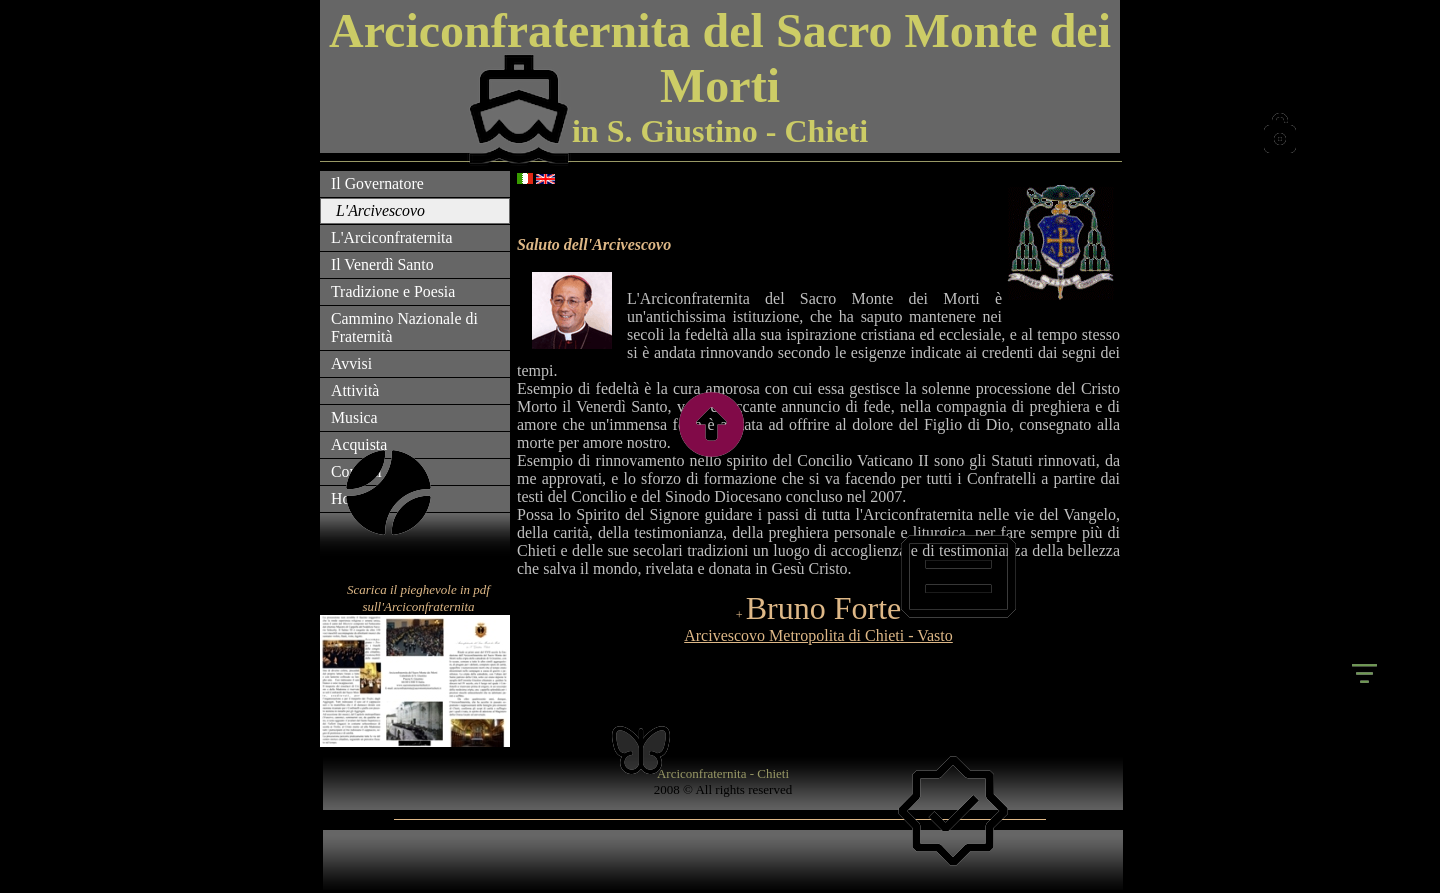 Image resolution: width=1440 pixels, height=893 pixels. I want to click on indicates a verified or authenticated account, so click(953, 811).